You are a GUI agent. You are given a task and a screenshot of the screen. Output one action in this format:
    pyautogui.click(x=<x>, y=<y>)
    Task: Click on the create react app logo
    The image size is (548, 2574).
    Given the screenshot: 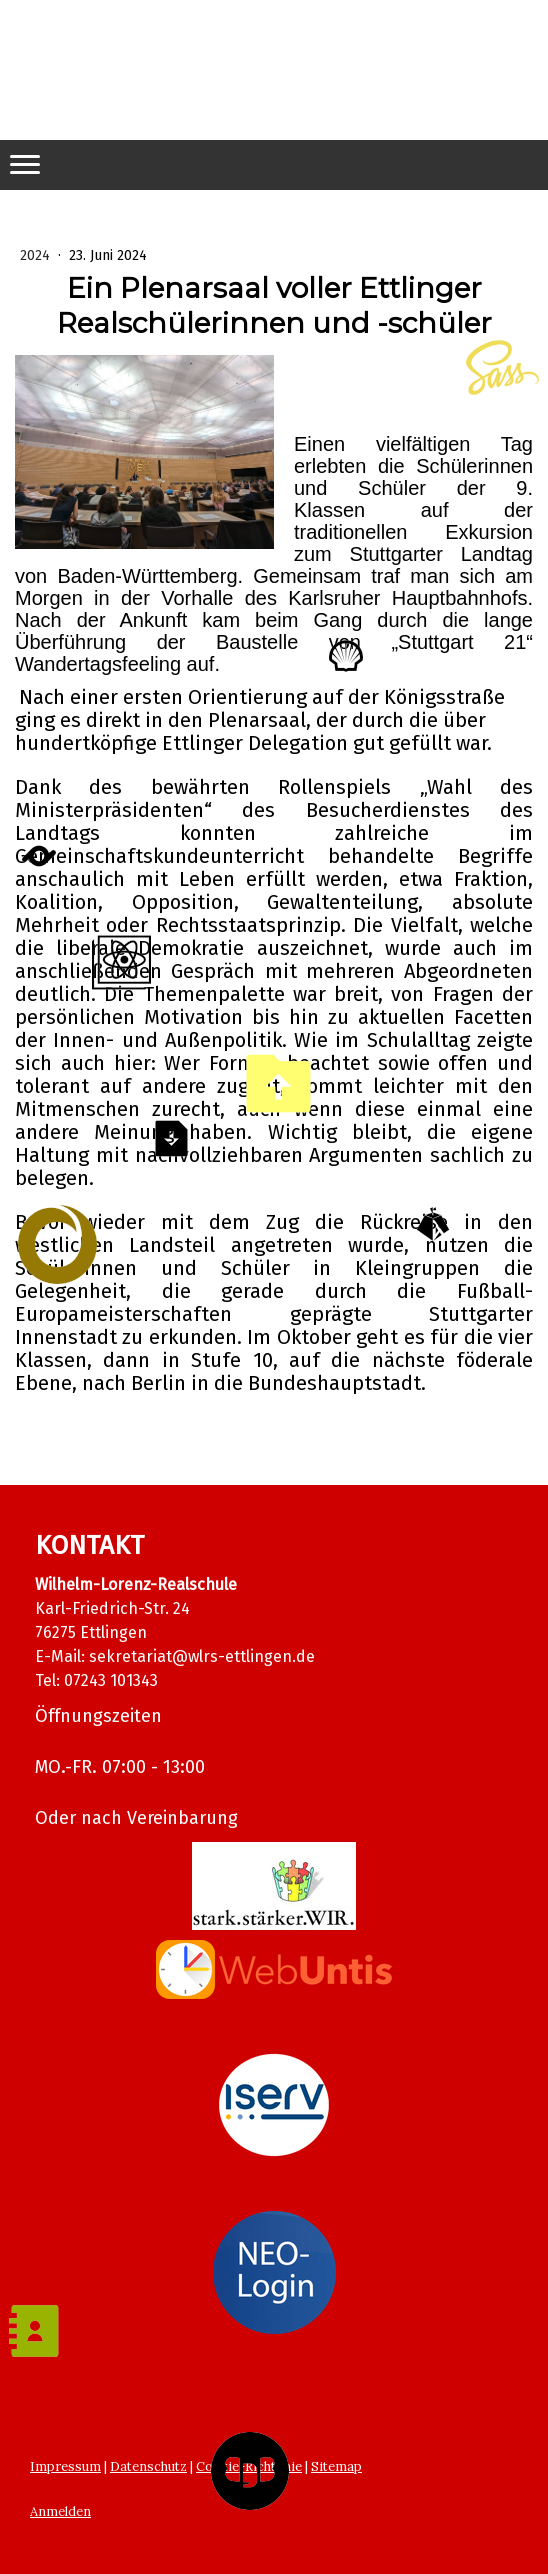 What is the action you would take?
    pyautogui.click(x=121, y=962)
    